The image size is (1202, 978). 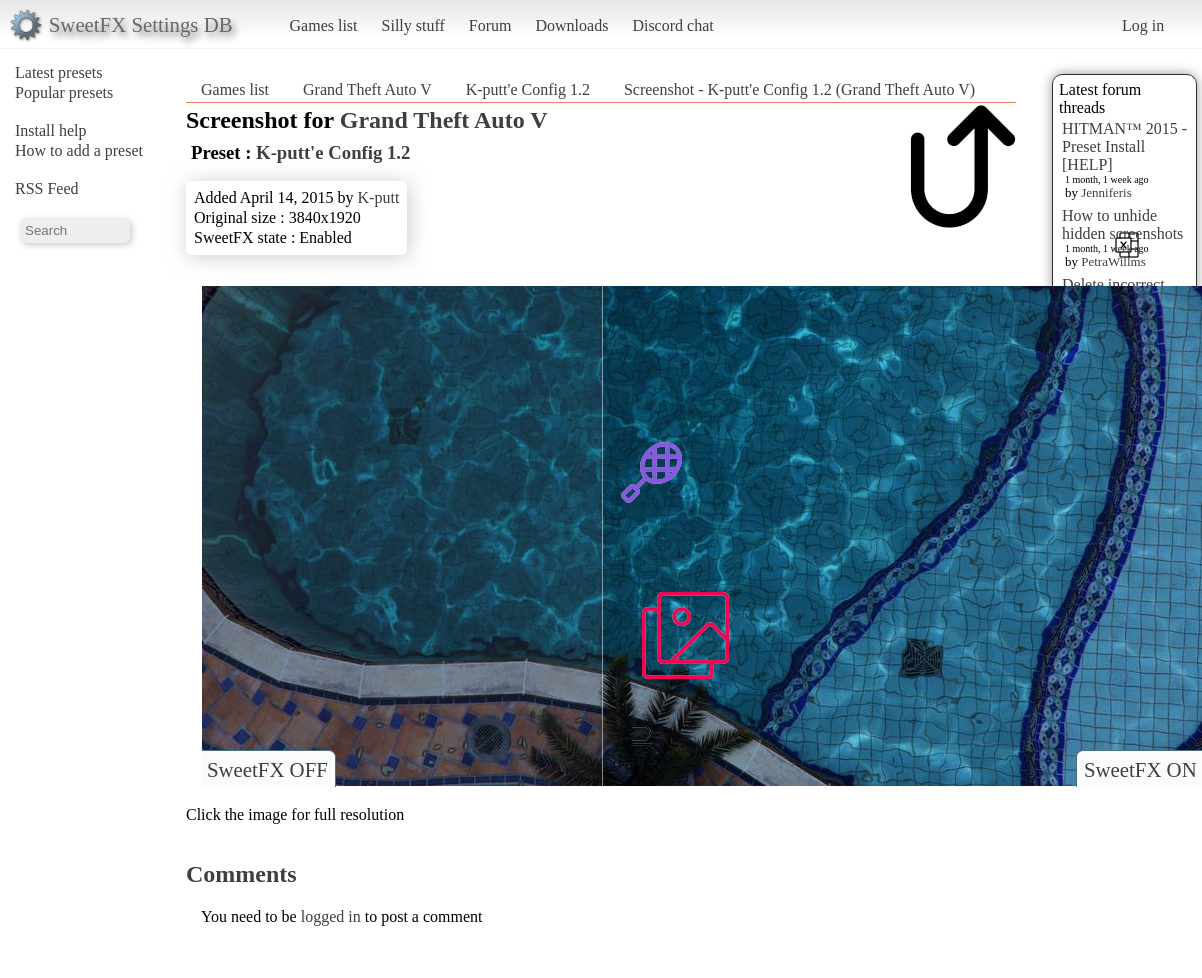 I want to click on indicates a superset mathematical relationship, so click(x=641, y=736).